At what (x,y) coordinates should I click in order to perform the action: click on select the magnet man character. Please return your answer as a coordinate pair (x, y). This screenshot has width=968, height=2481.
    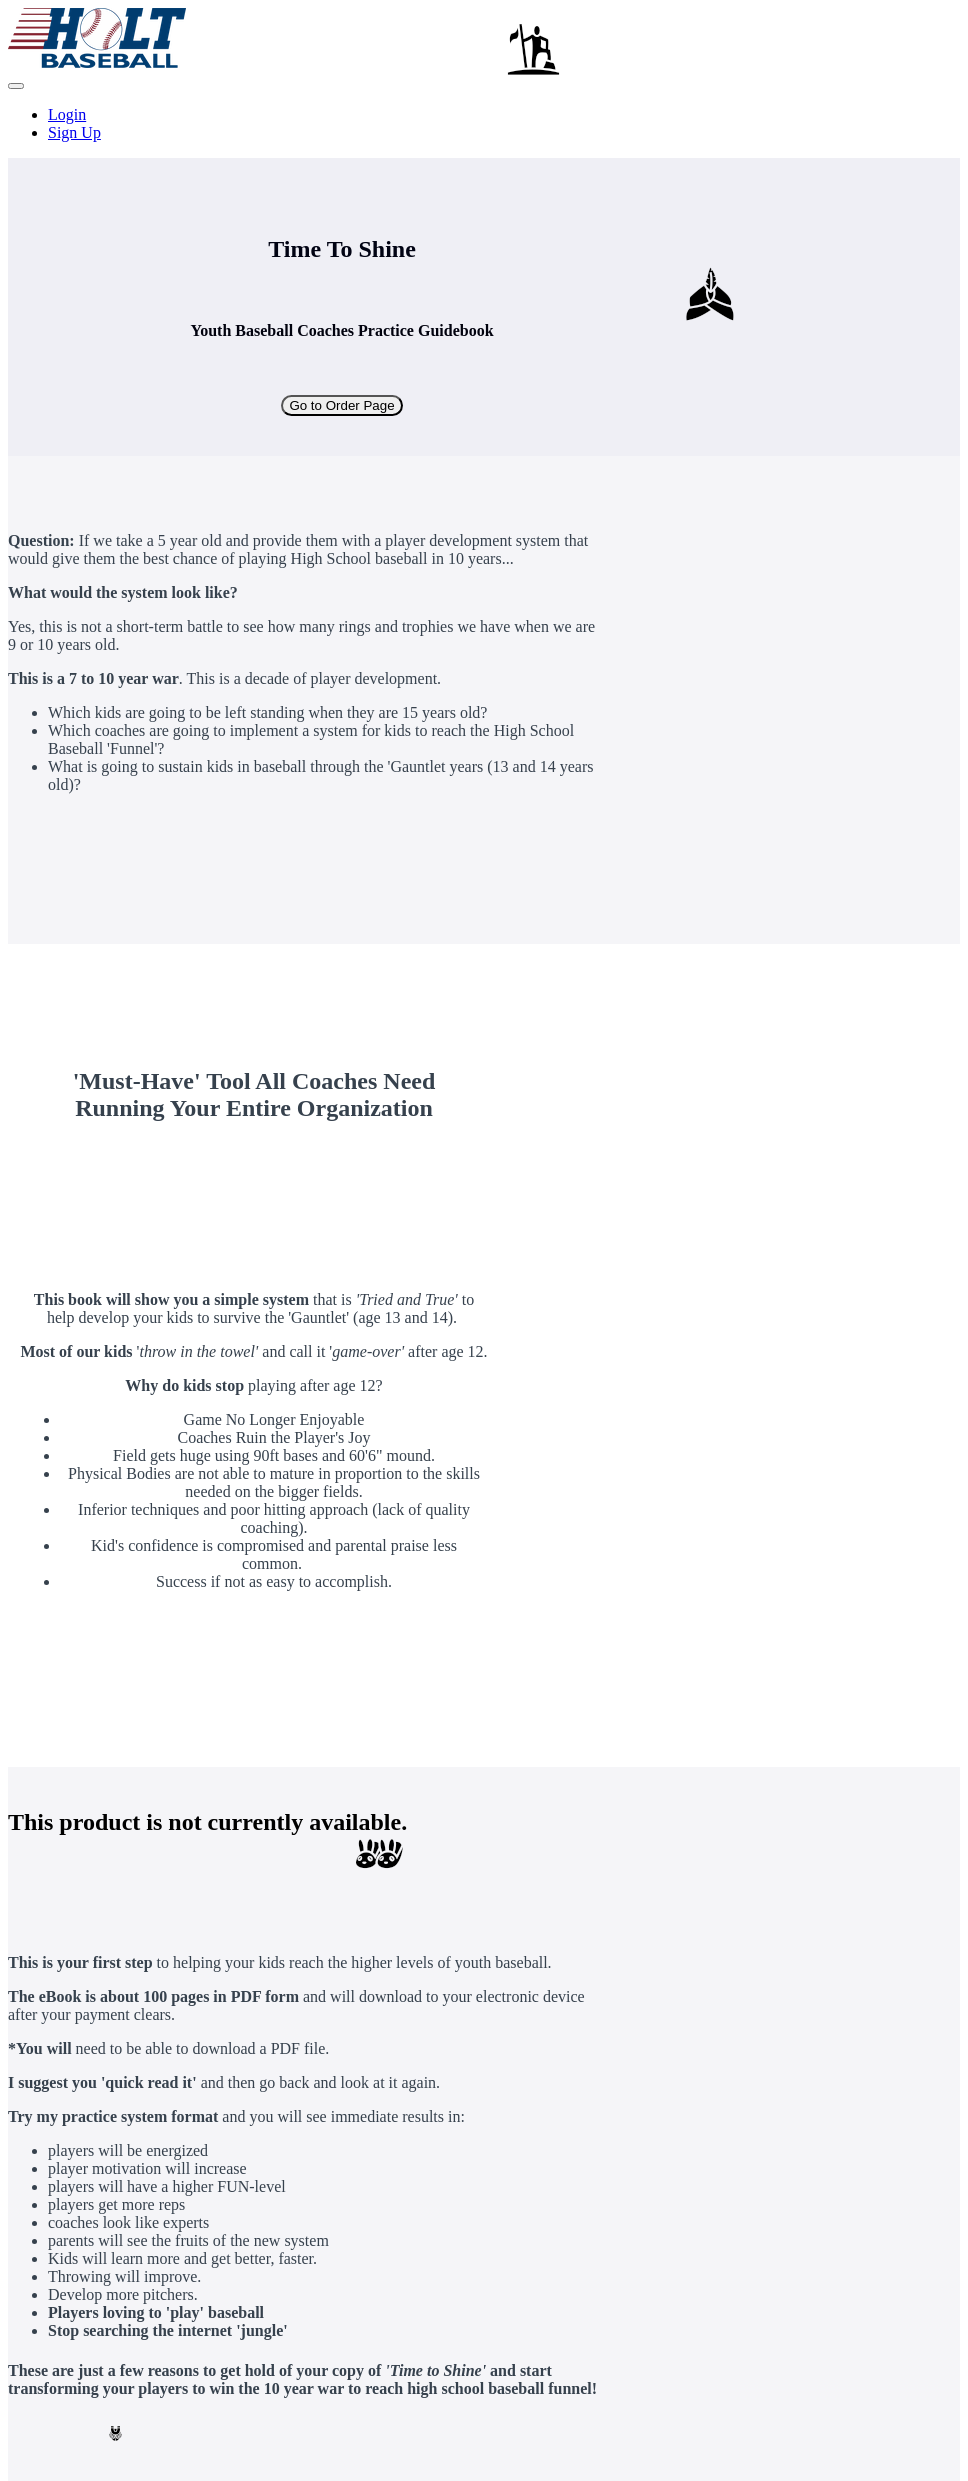
    Looking at the image, I should click on (115, 2433).